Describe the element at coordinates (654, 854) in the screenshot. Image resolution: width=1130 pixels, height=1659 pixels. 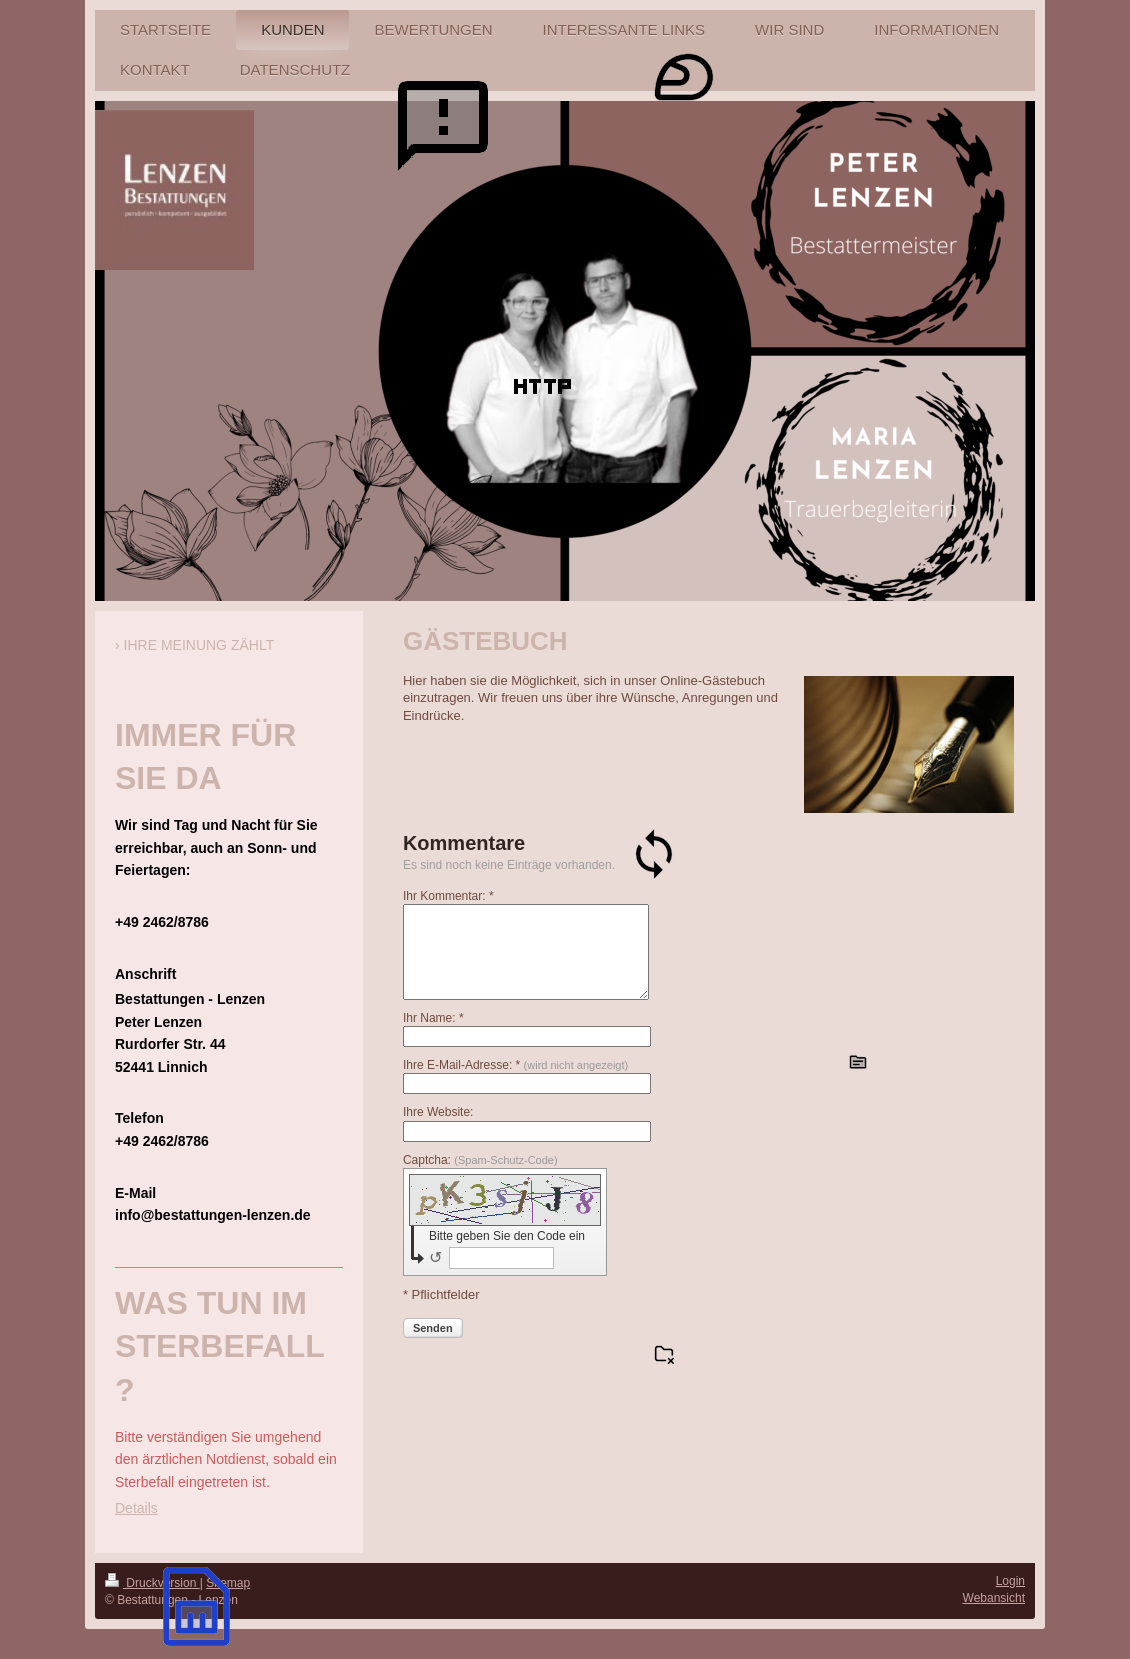
I see `sync data with cloud or server` at that location.